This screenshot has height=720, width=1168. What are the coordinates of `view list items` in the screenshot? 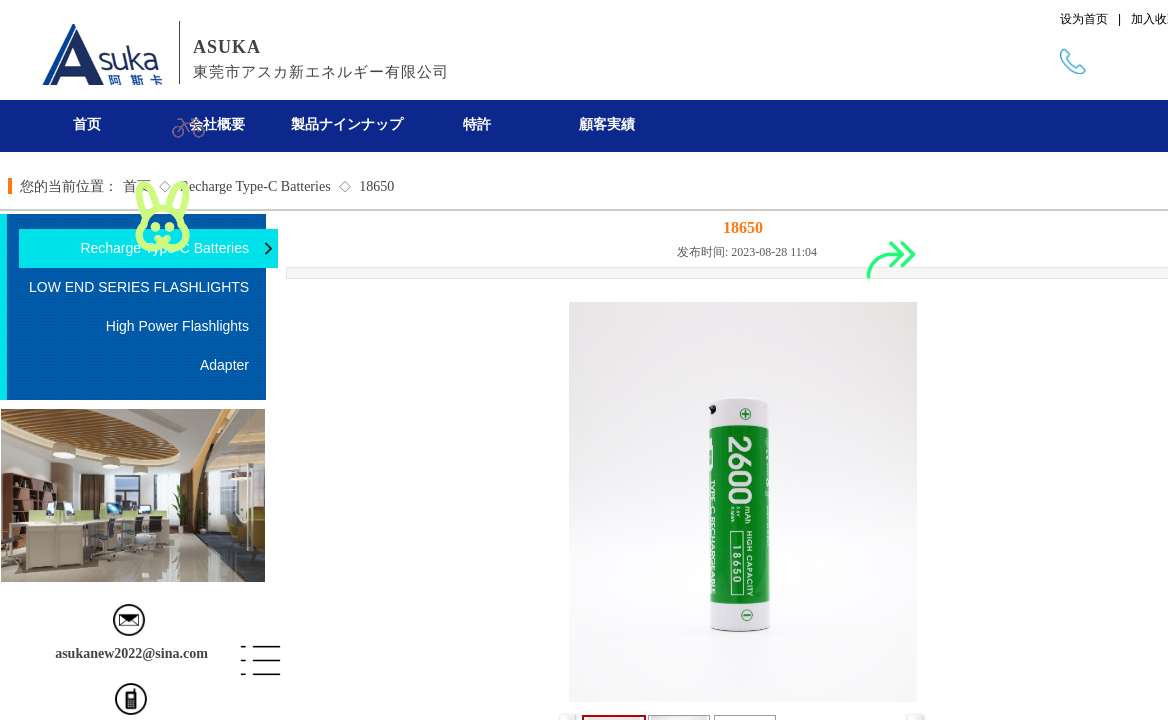 It's located at (260, 660).